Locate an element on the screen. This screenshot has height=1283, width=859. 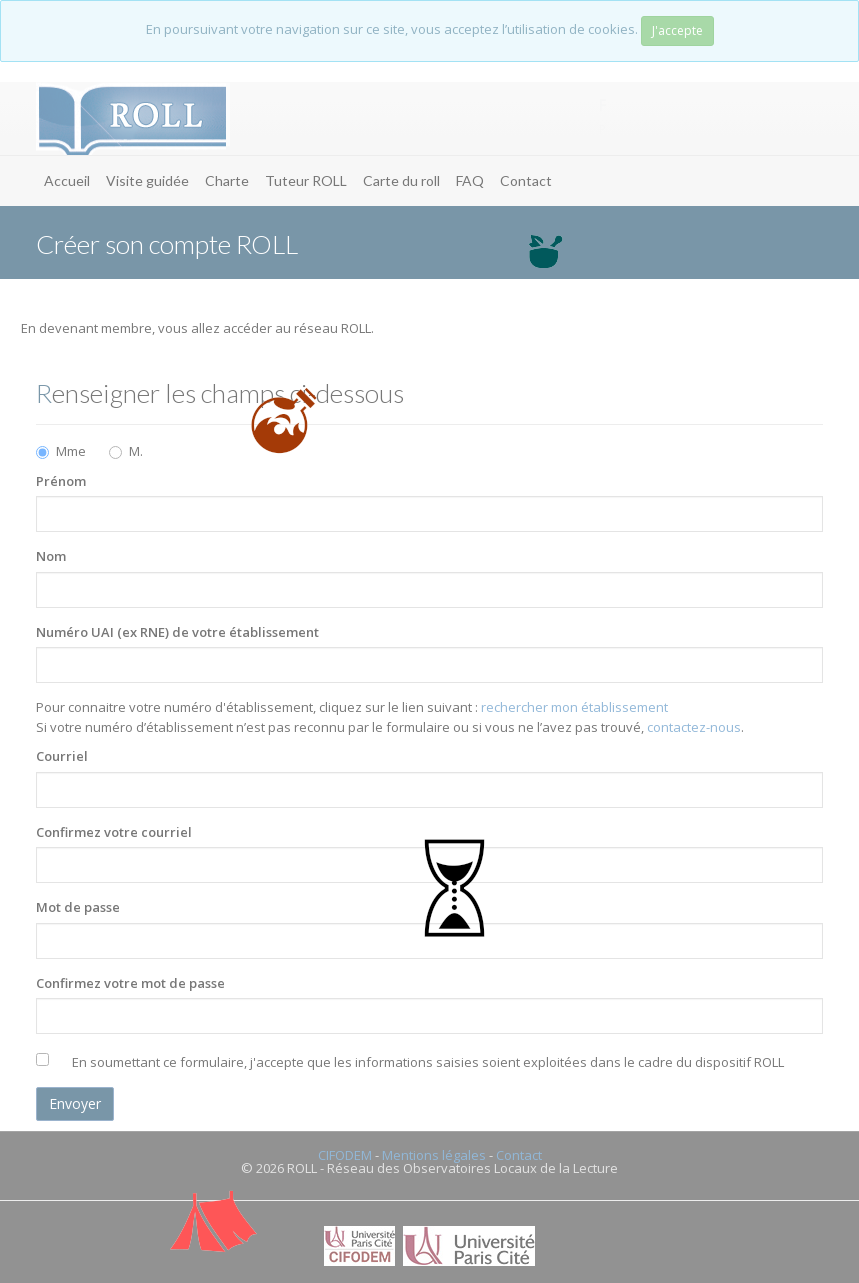
use a fire potion or consumable item is located at coordinates (284, 420).